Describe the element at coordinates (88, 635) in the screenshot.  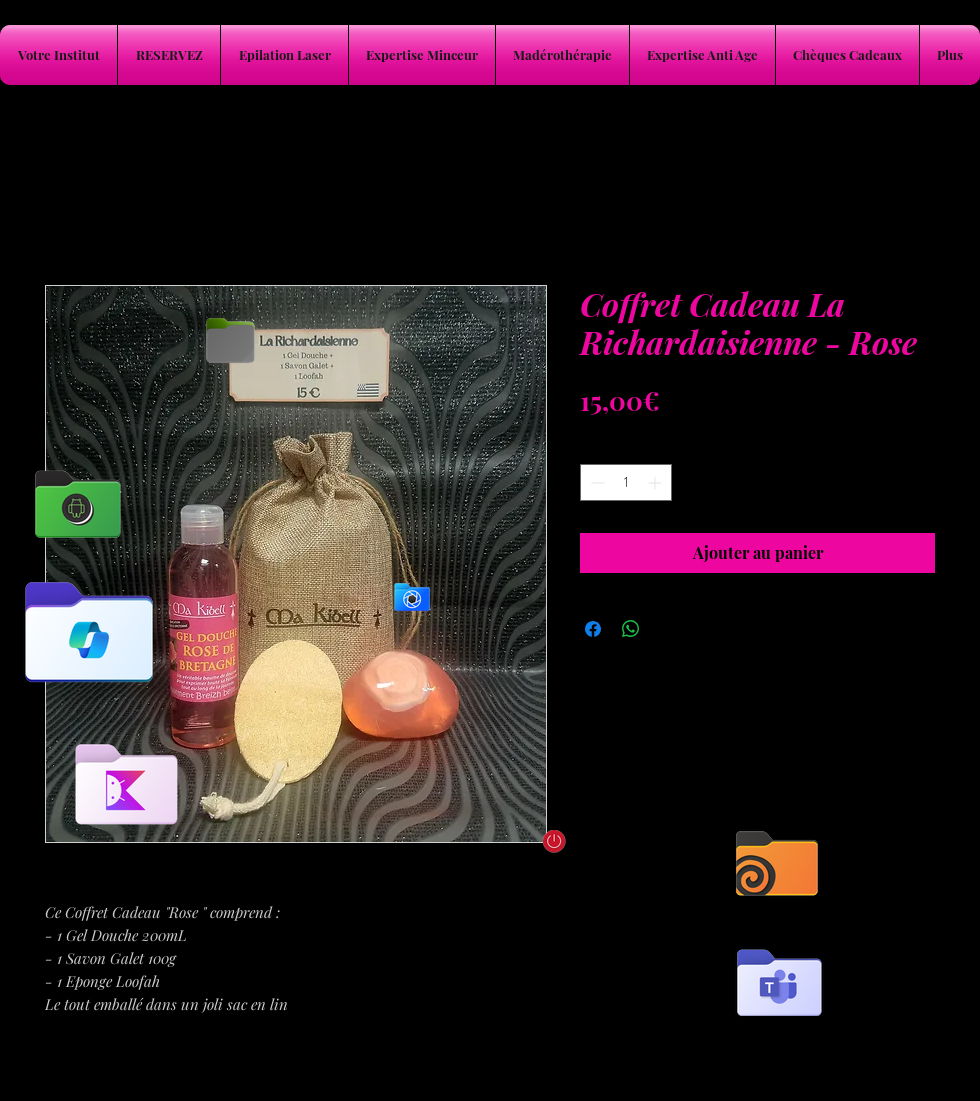
I see `open folder containing Microsoft Copilot files` at that location.